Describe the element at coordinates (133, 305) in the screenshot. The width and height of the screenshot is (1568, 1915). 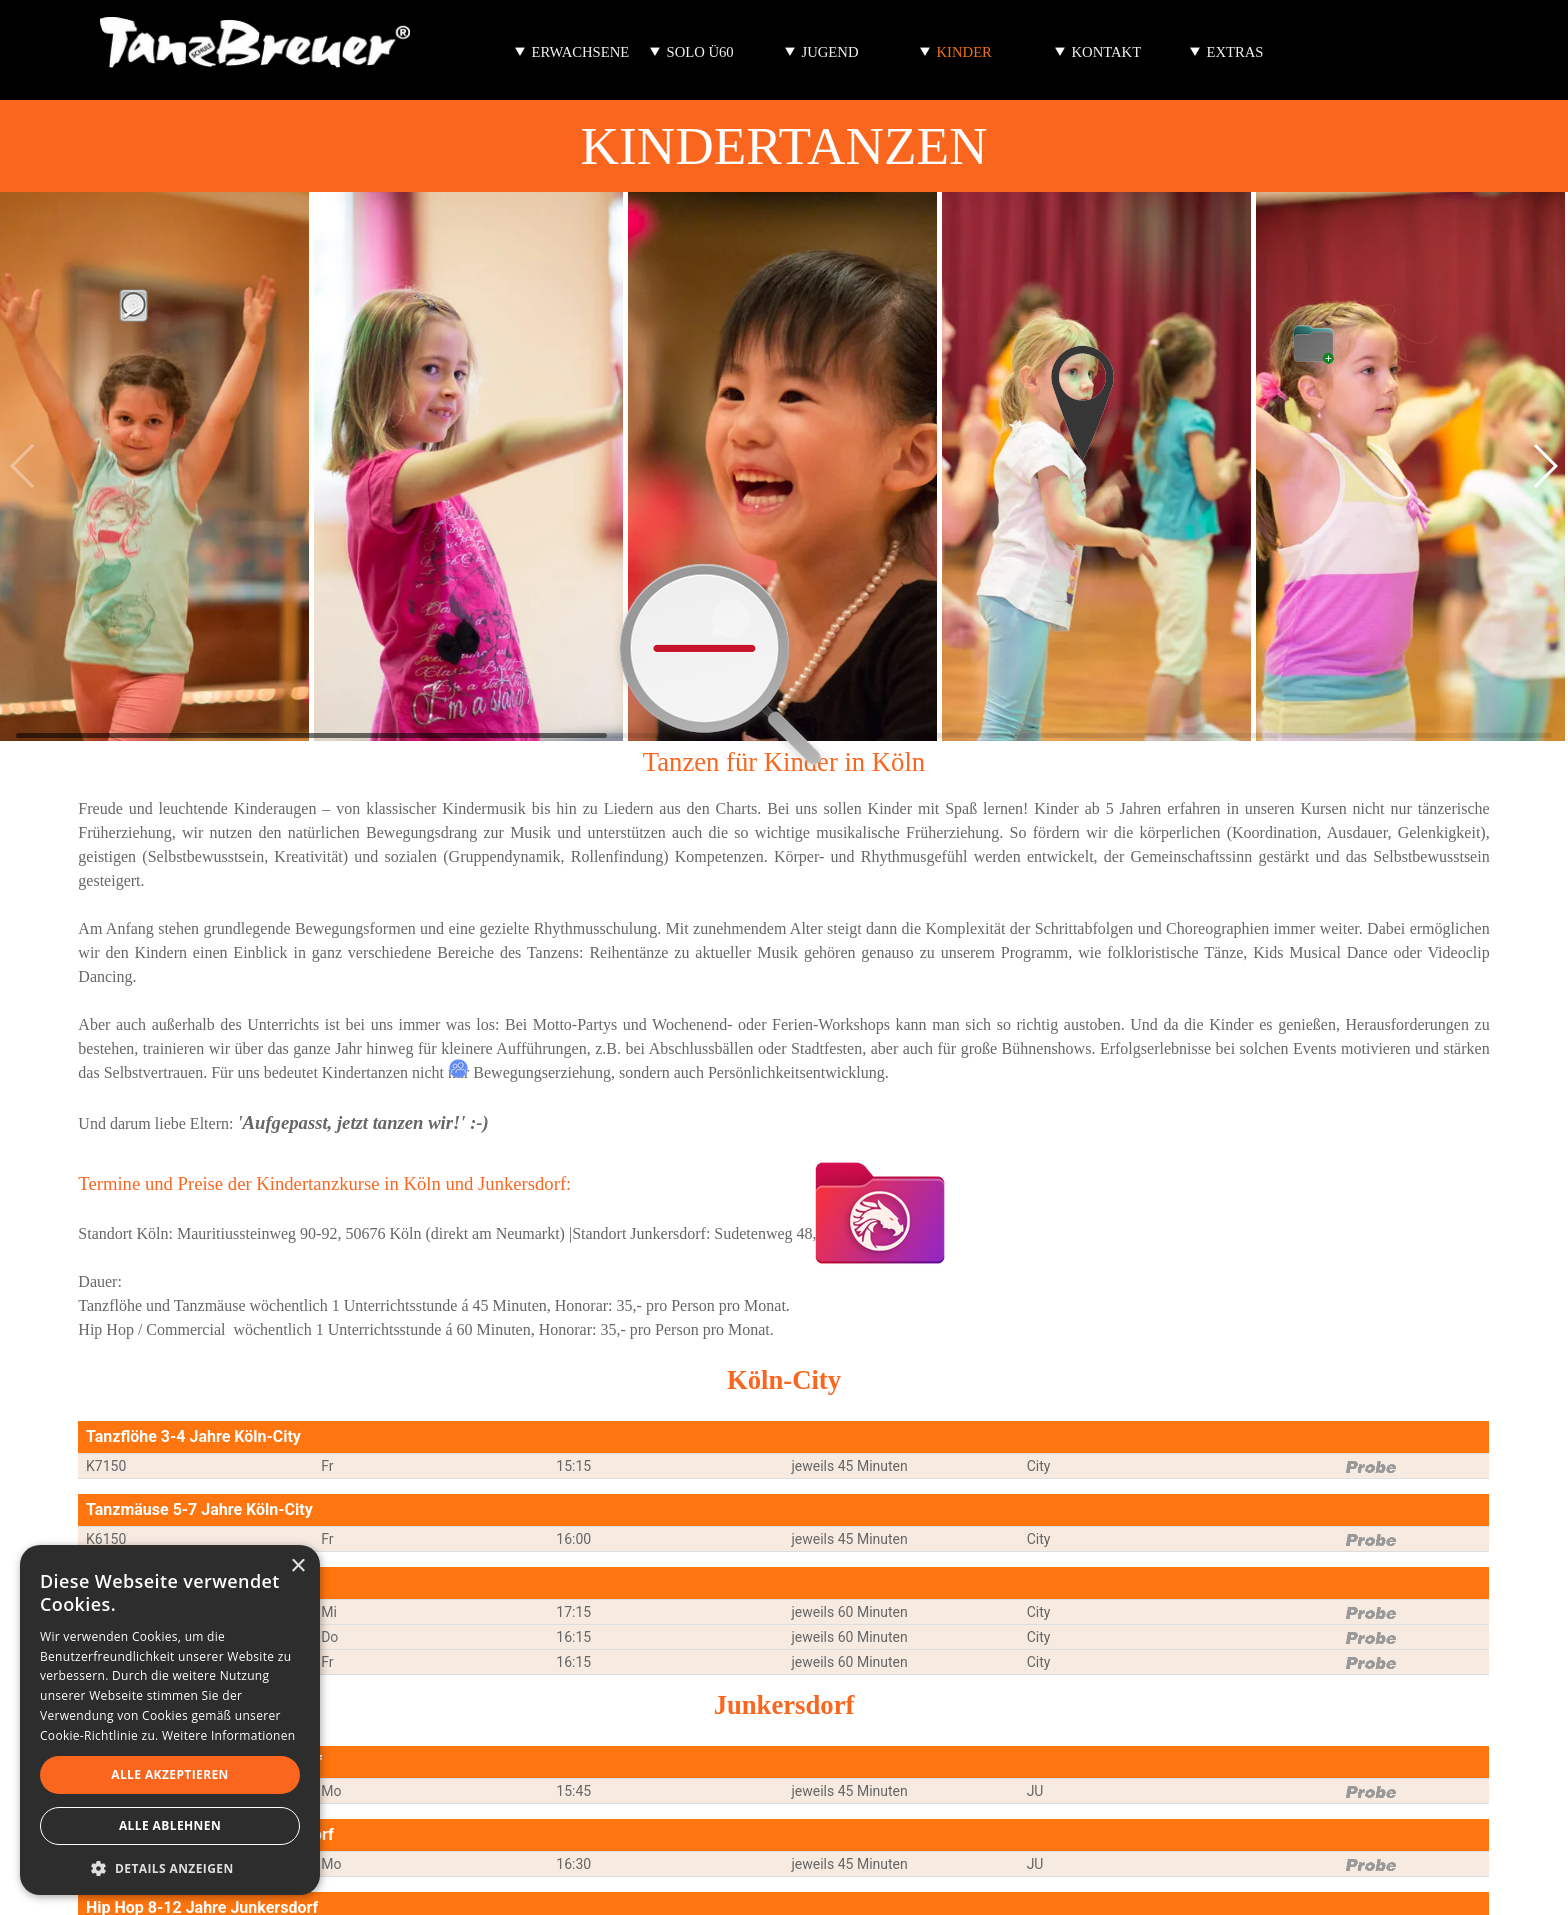
I see `open disk management utility` at that location.